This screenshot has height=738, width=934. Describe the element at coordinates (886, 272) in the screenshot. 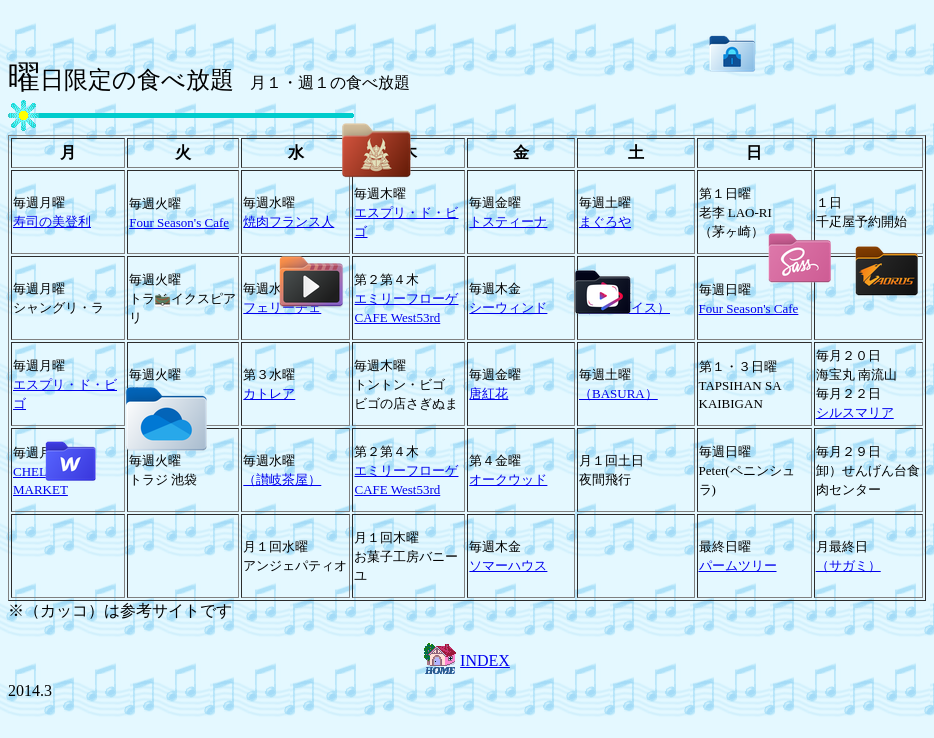

I see `open aorus gaming software folder` at that location.